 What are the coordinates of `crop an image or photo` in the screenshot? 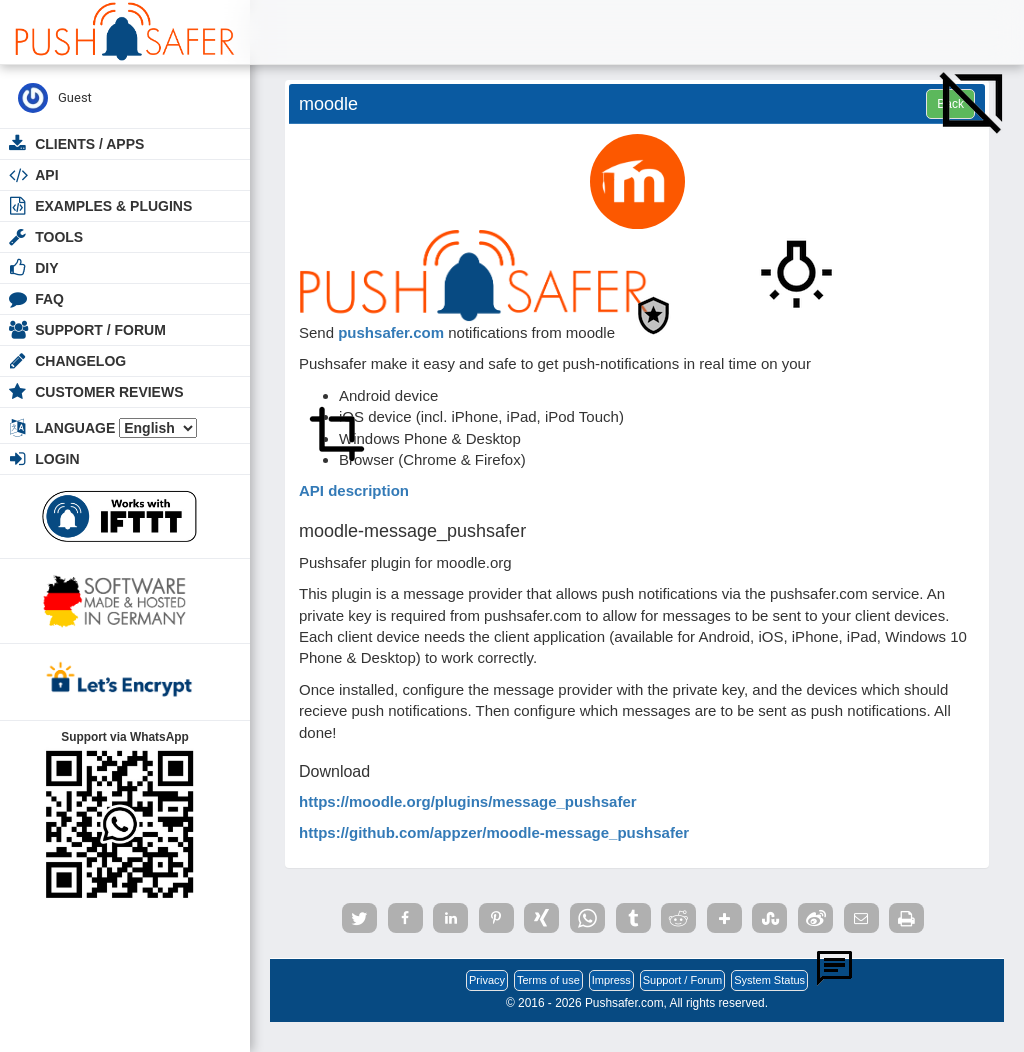 It's located at (337, 434).